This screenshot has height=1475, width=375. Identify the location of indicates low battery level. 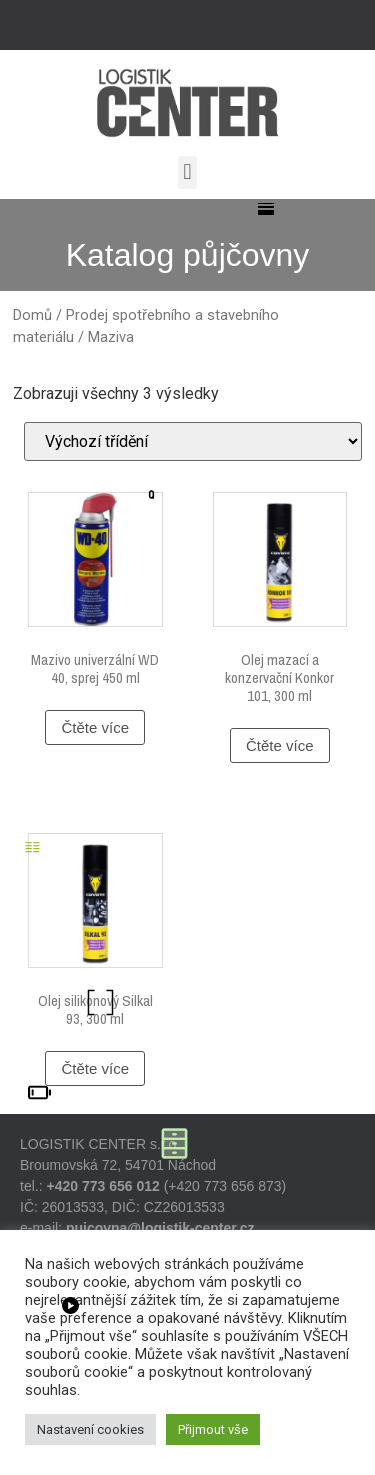
(39, 1092).